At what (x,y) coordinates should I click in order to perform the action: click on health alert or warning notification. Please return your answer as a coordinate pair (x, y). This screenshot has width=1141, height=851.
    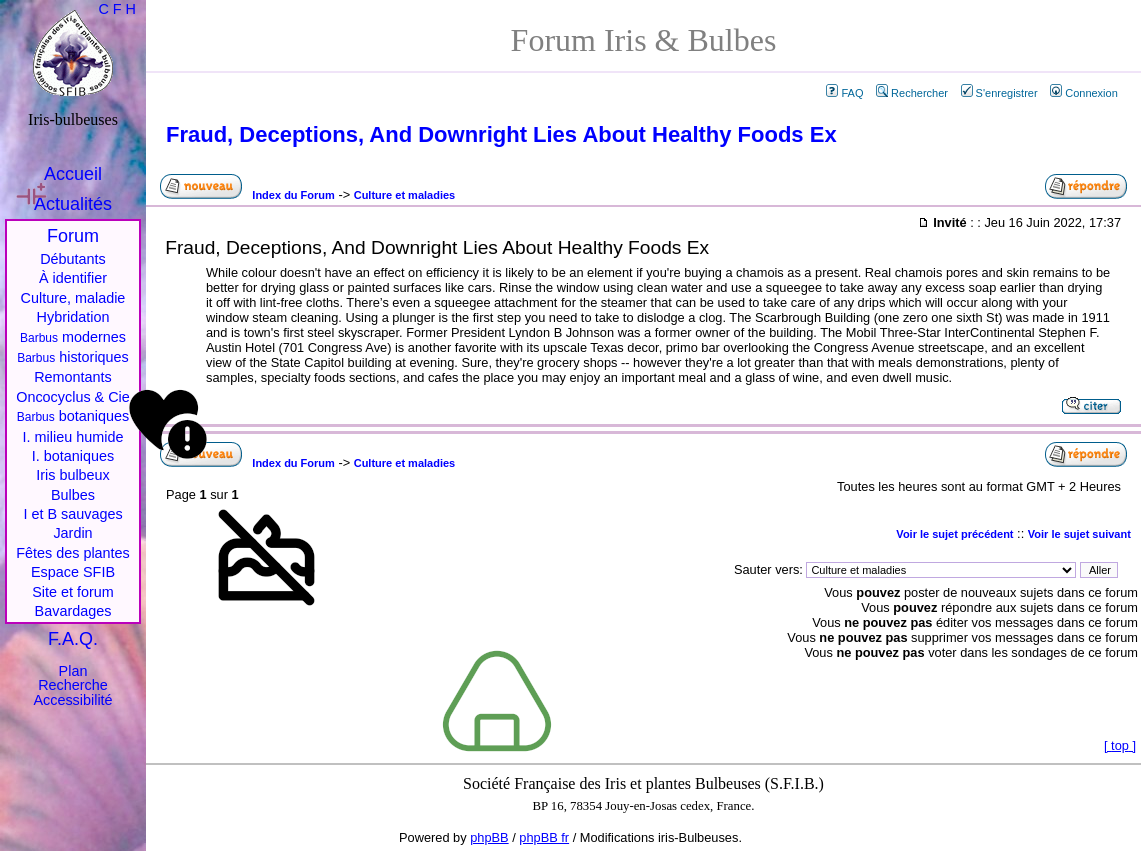
    Looking at the image, I should click on (168, 420).